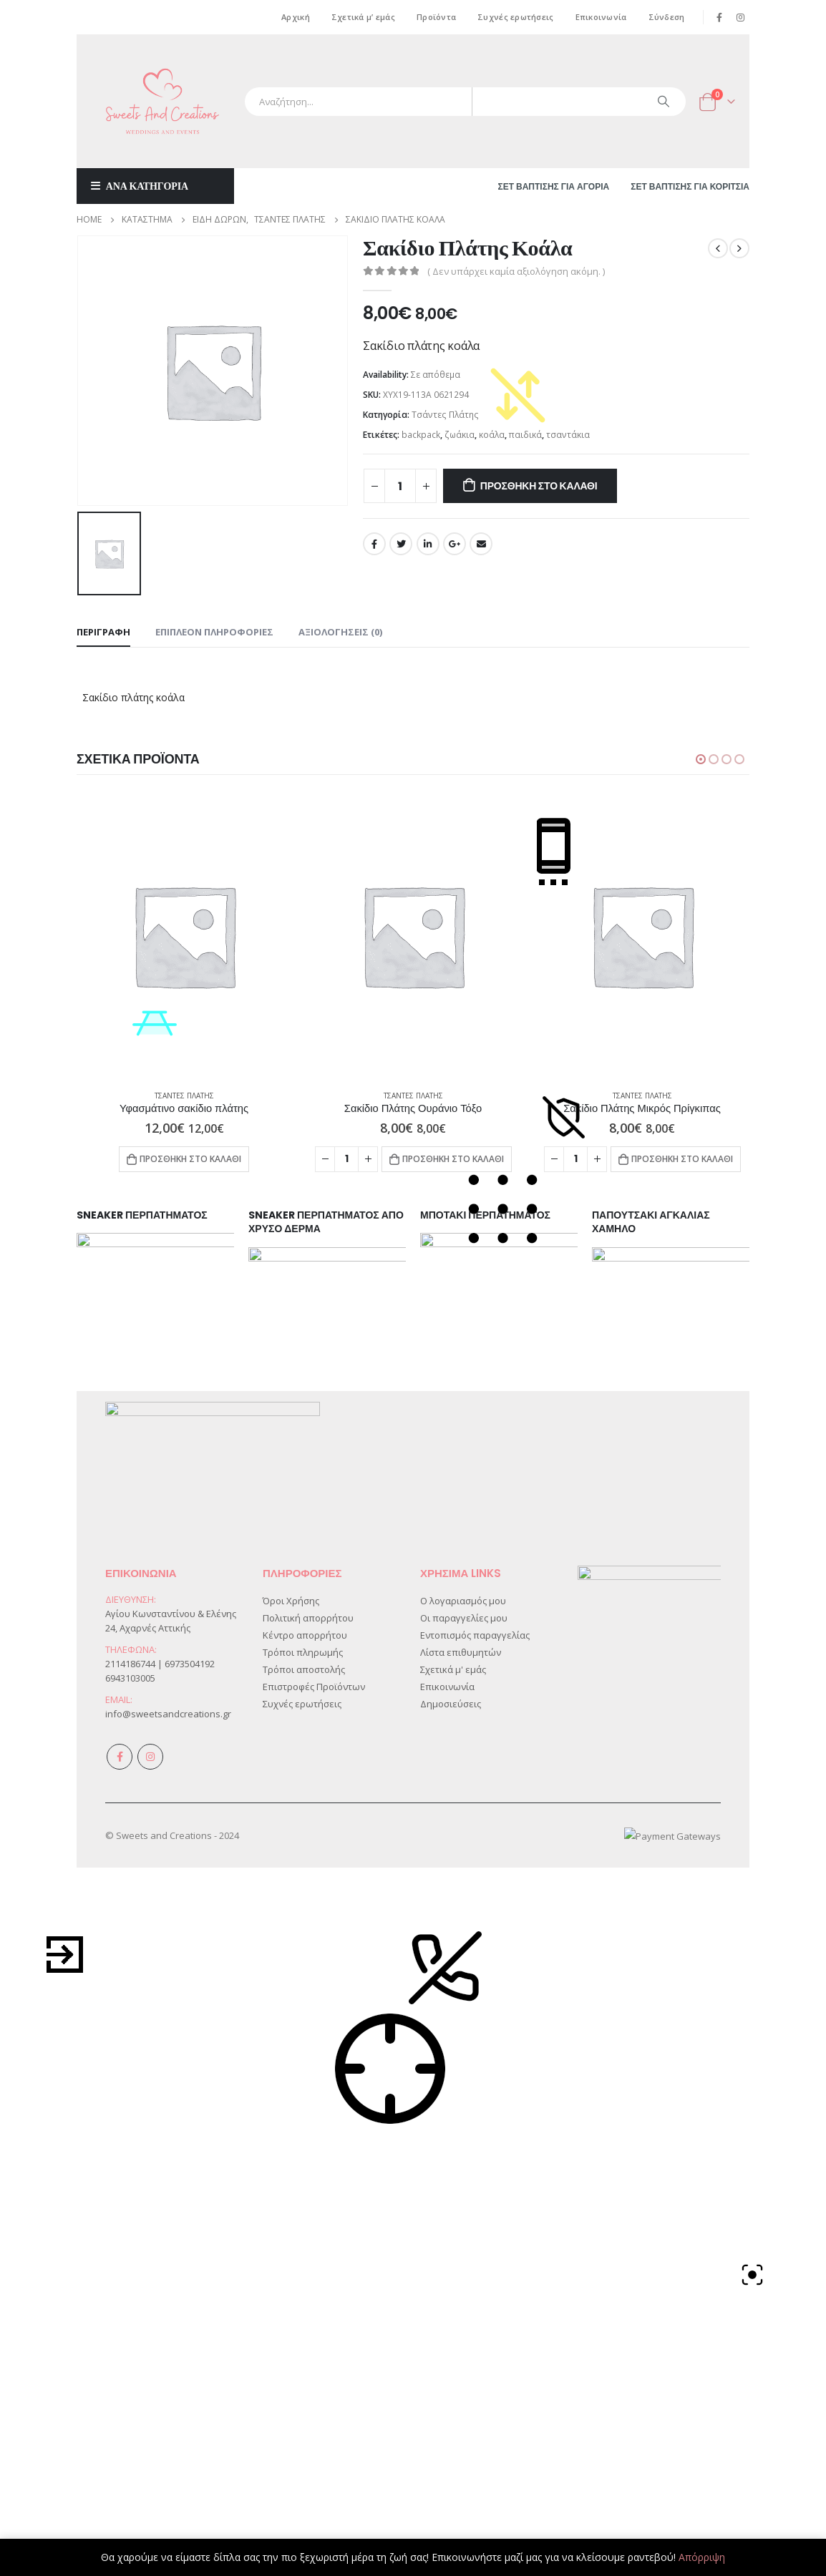 The image size is (826, 2576). Describe the element at coordinates (64, 1954) in the screenshot. I see `log out of the current account` at that location.